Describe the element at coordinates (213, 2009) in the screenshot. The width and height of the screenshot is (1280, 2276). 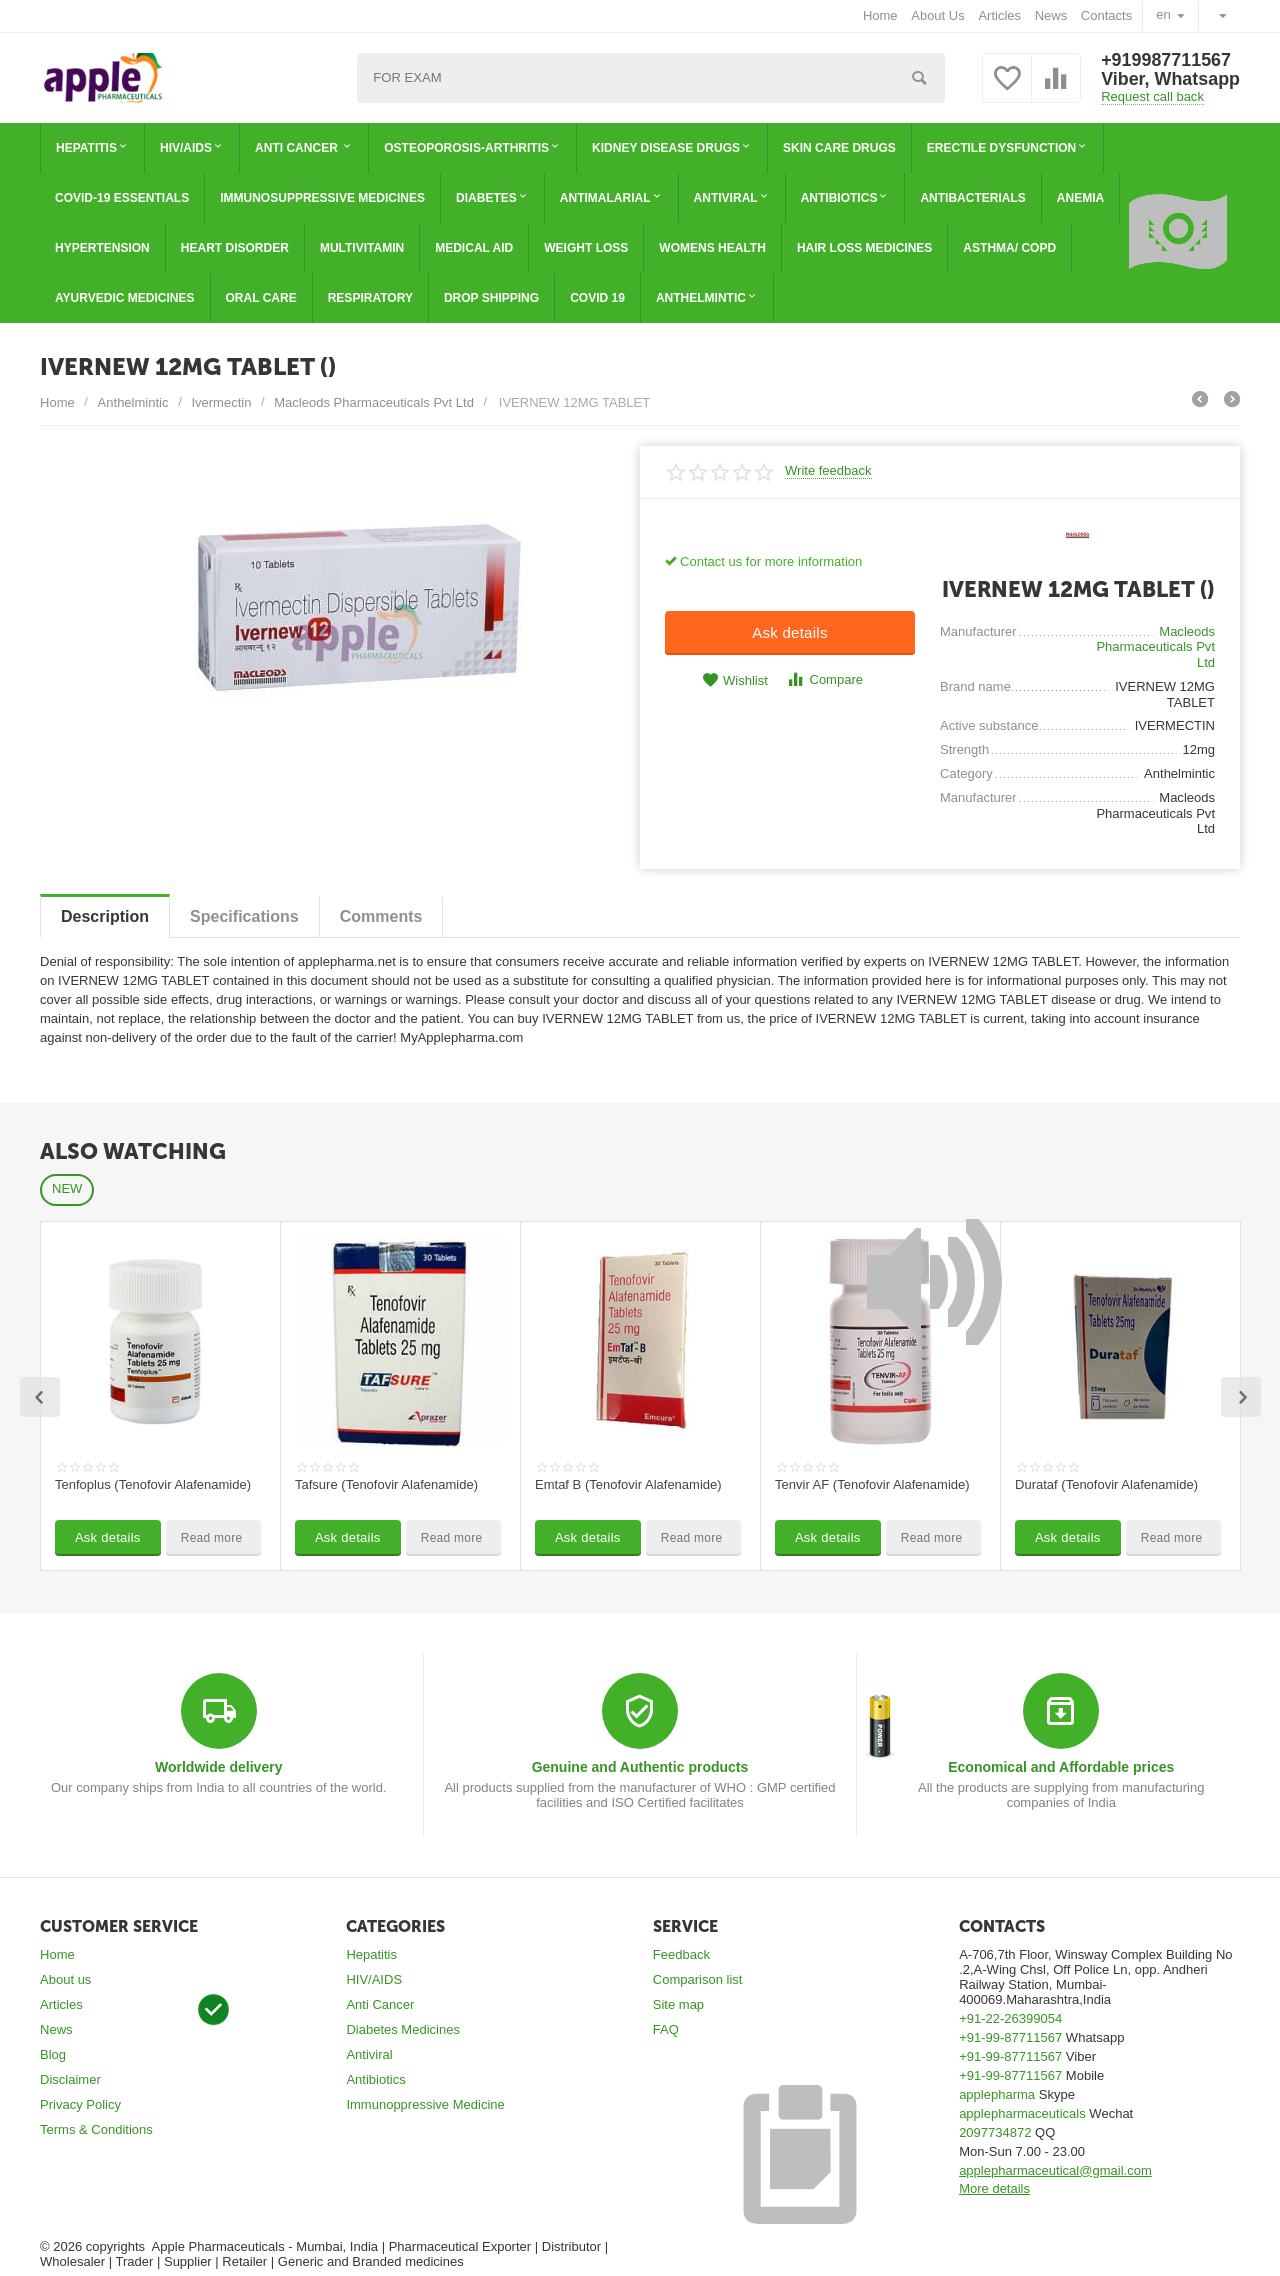
I see `confirm or accept an action` at that location.